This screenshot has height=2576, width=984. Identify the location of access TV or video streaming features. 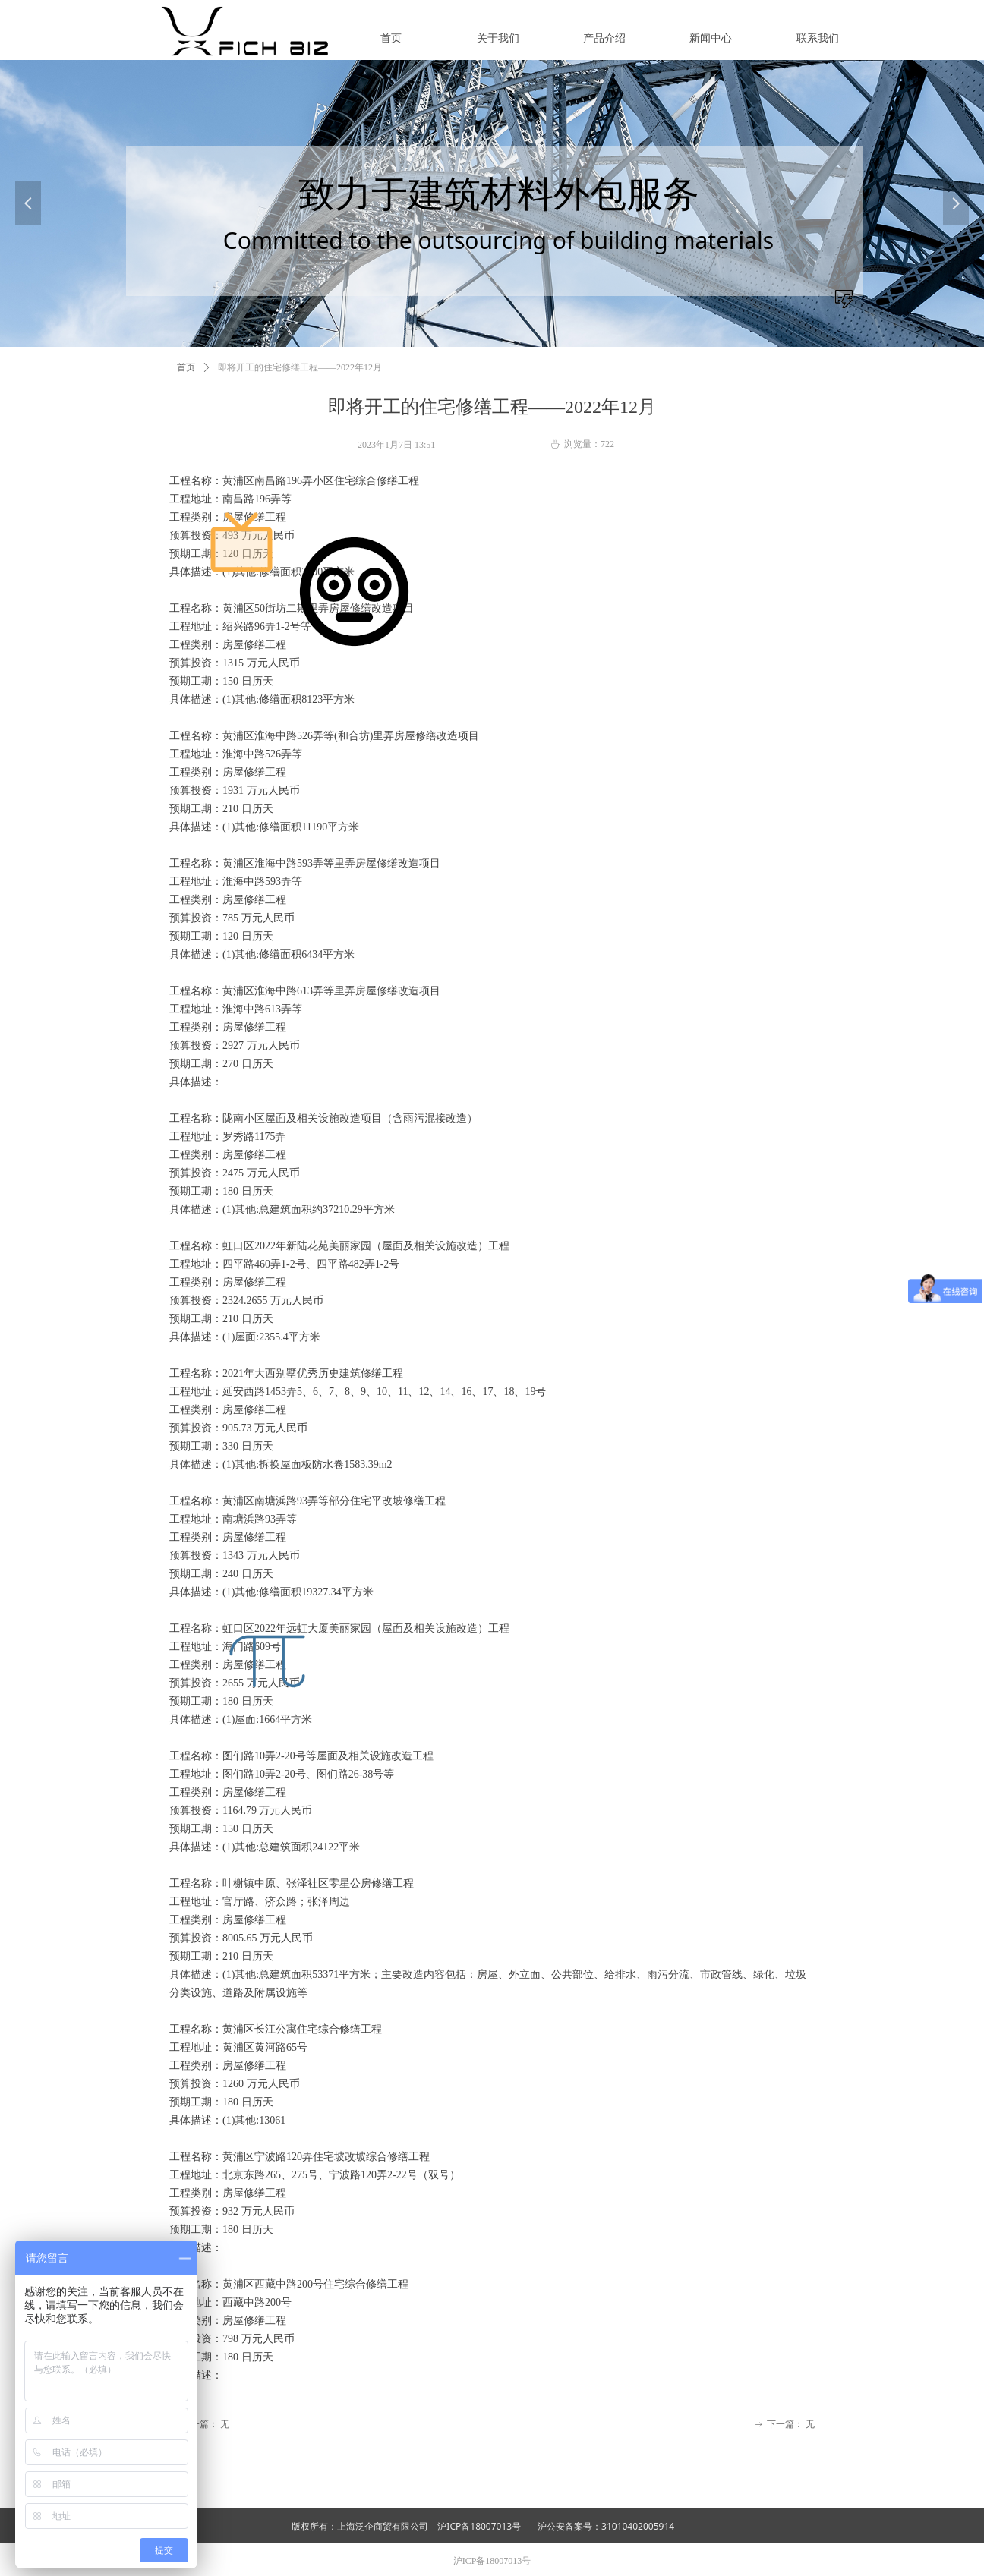
(241, 546).